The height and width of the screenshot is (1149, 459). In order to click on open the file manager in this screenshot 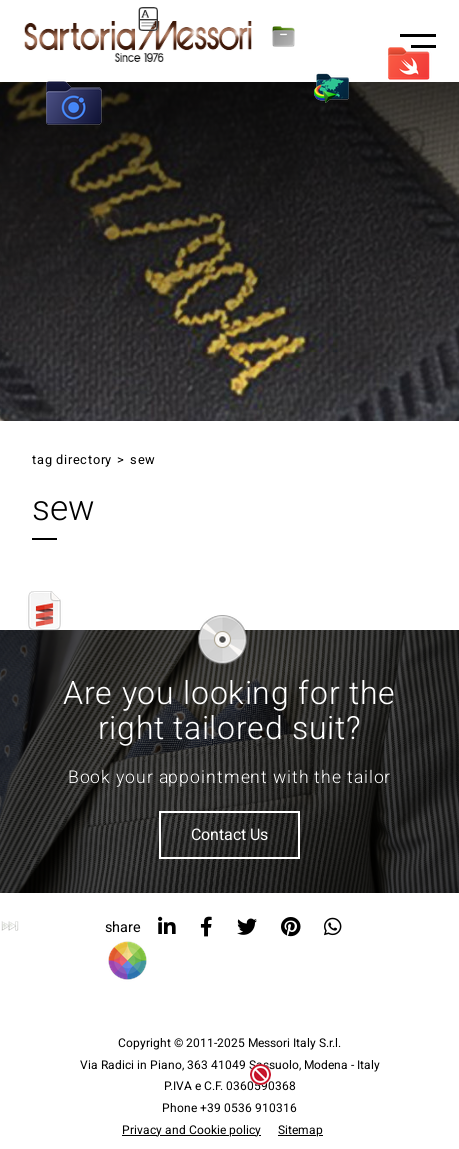, I will do `click(283, 36)`.